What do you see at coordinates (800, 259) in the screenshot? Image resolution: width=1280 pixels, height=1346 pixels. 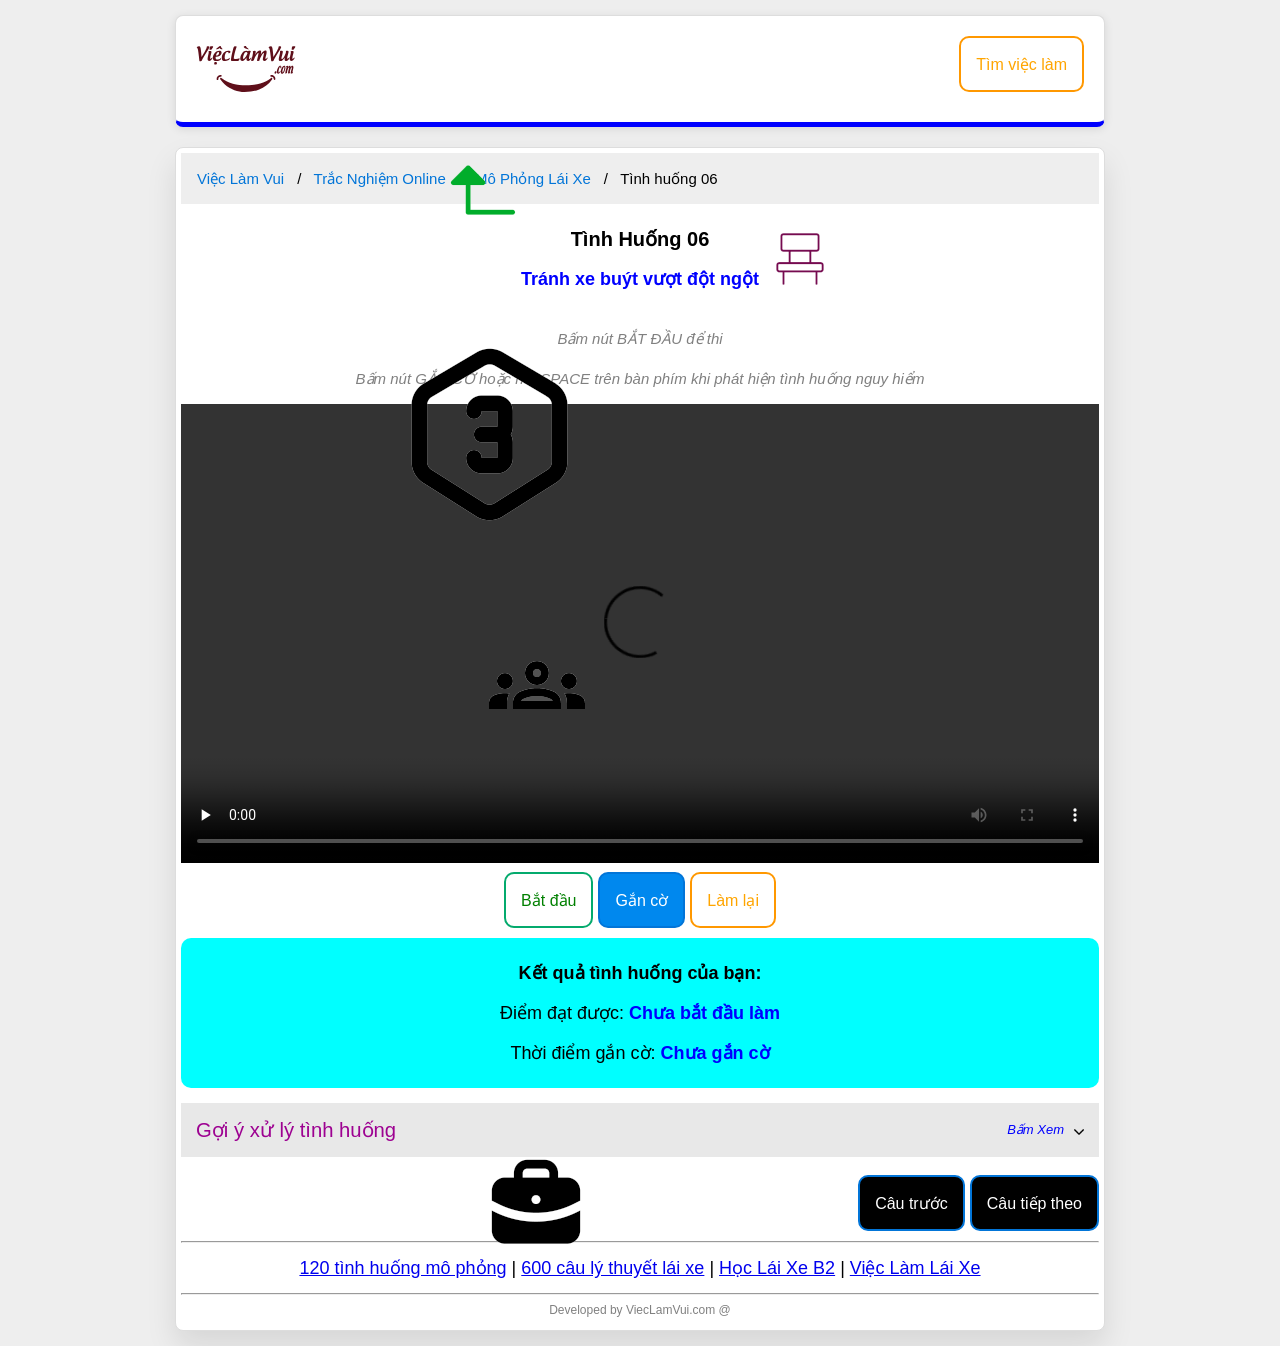 I see `browse furniture or seating options` at bounding box center [800, 259].